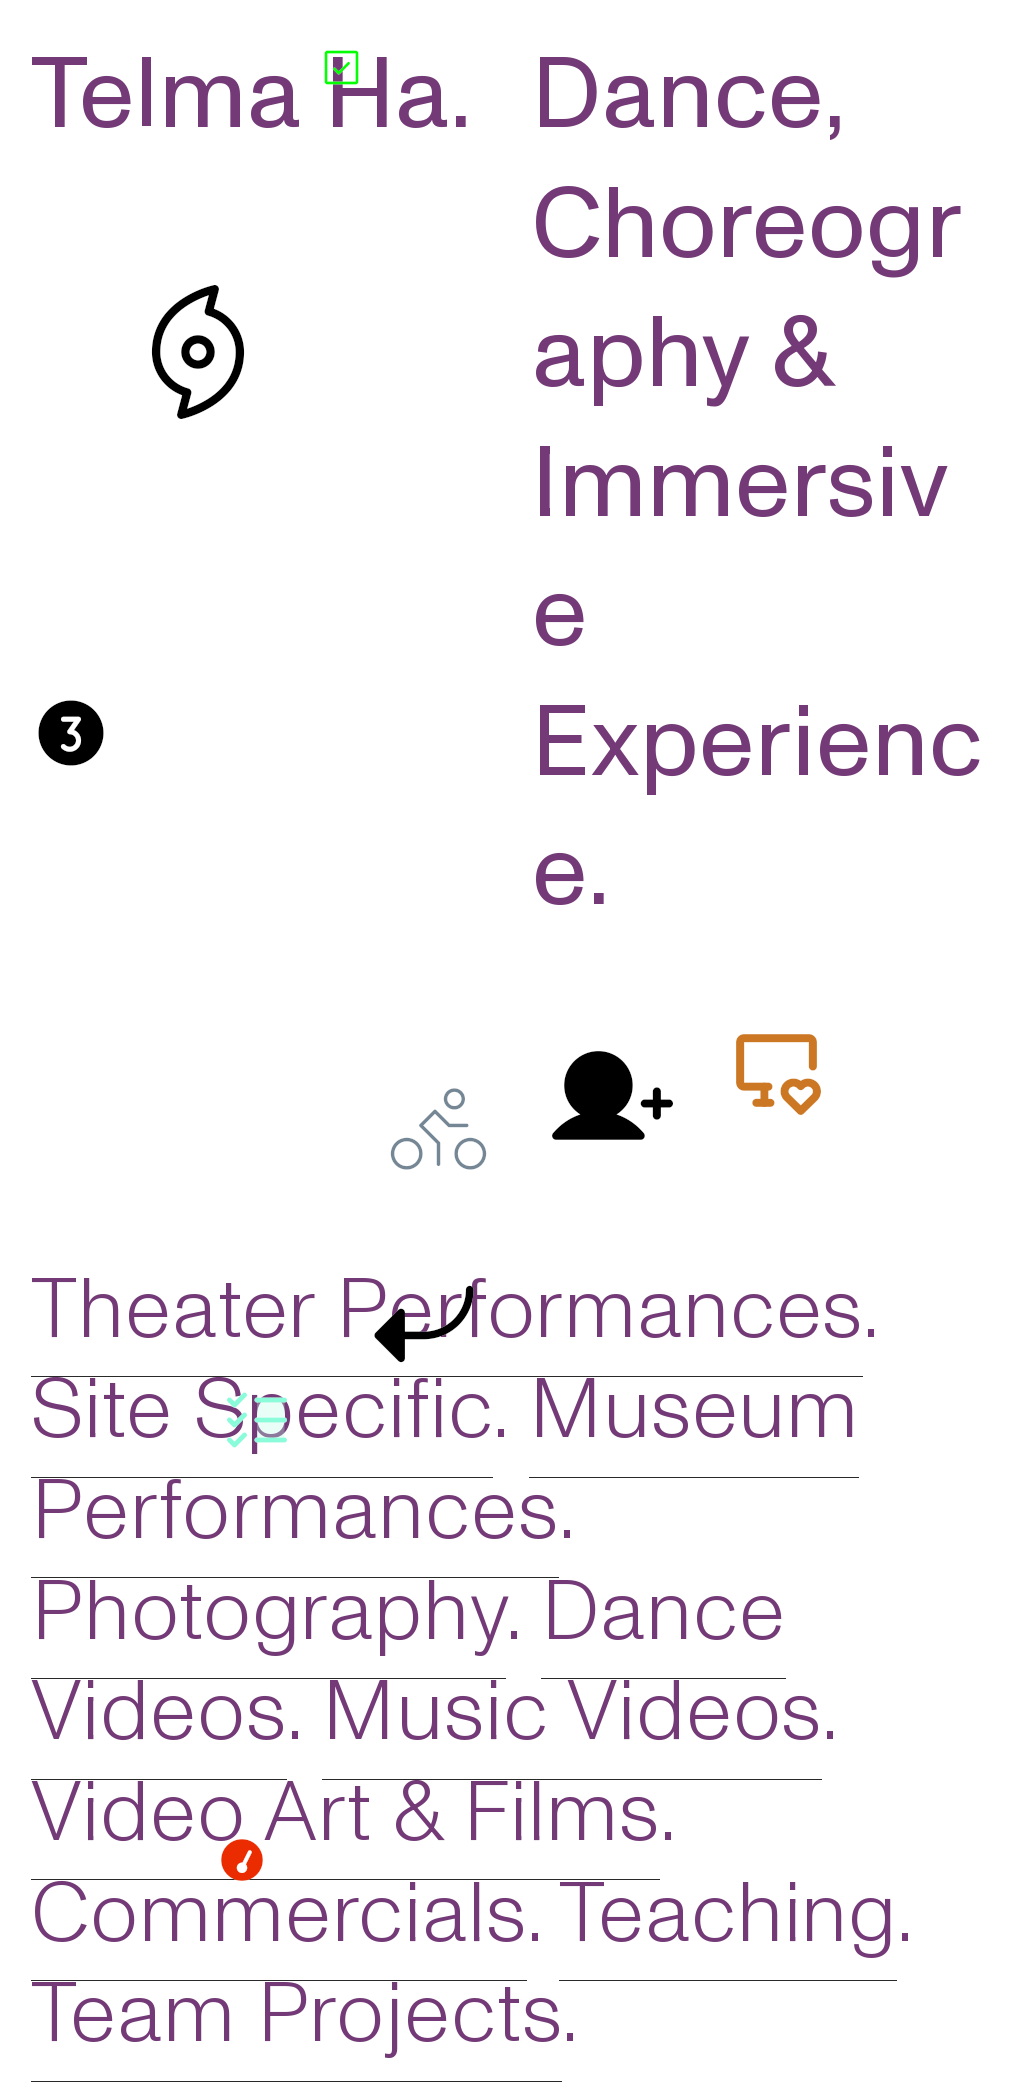 The height and width of the screenshot is (2088, 1024). Describe the element at coordinates (257, 1420) in the screenshot. I see `view completed tasks or checklist` at that location.